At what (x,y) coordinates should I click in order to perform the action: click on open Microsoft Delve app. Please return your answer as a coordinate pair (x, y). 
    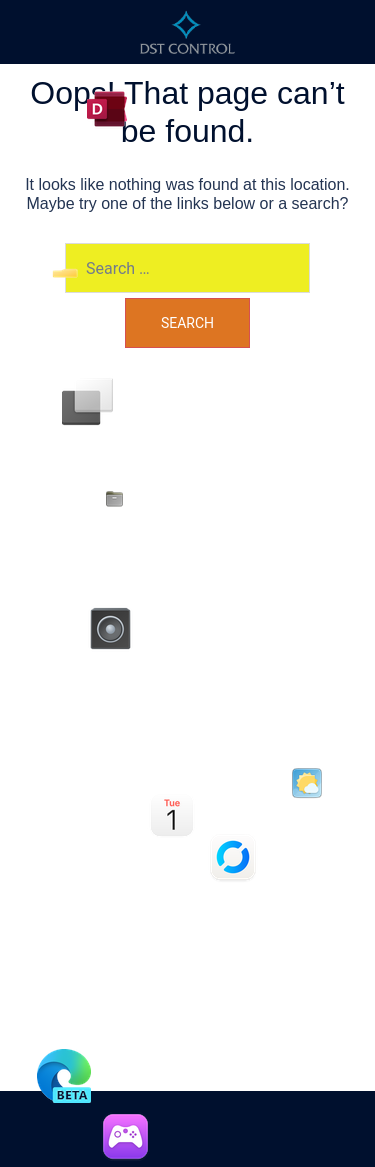
    Looking at the image, I should click on (107, 109).